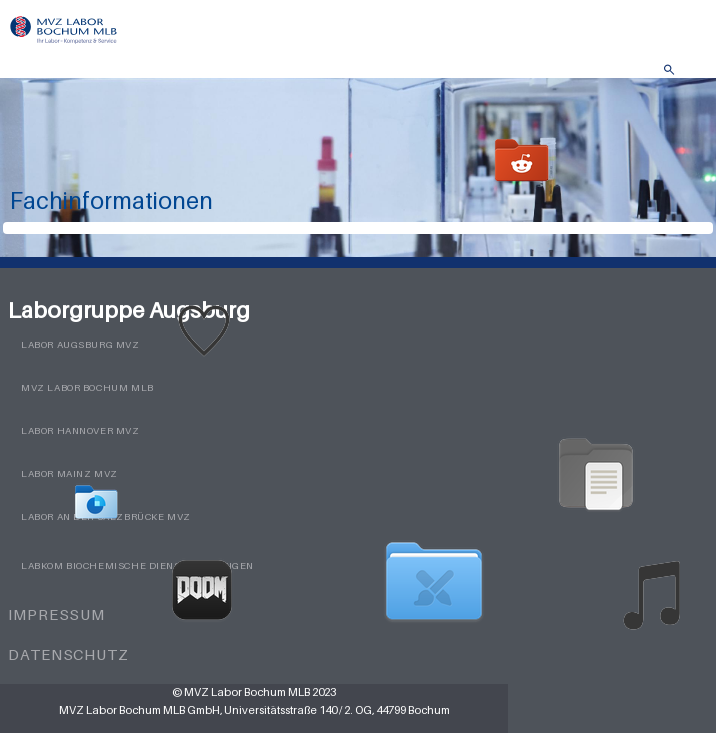 The width and height of the screenshot is (716, 733). What do you see at coordinates (521, 161) in the screenshot?
I see `folder containing saved reddit content` at bounding box center [521, 161].